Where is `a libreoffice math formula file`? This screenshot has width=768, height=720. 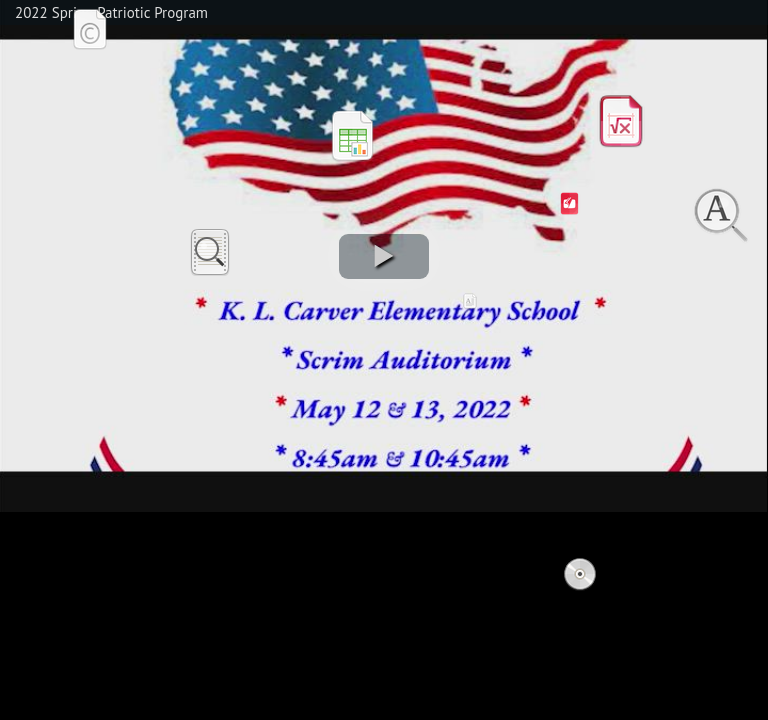 a libreoffice math formula file is located at coordinates (621, 121).